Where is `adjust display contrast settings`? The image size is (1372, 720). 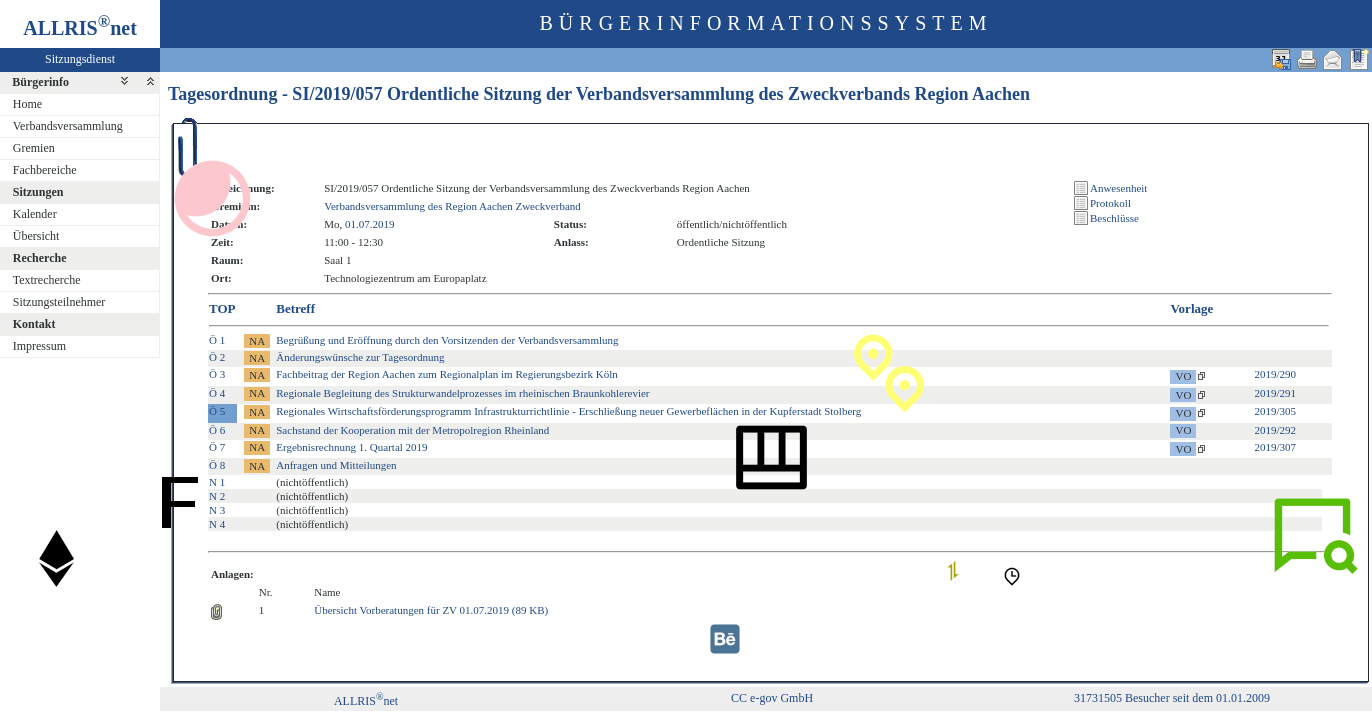
adjust display contrast settings is located at coordinates (212, 198).